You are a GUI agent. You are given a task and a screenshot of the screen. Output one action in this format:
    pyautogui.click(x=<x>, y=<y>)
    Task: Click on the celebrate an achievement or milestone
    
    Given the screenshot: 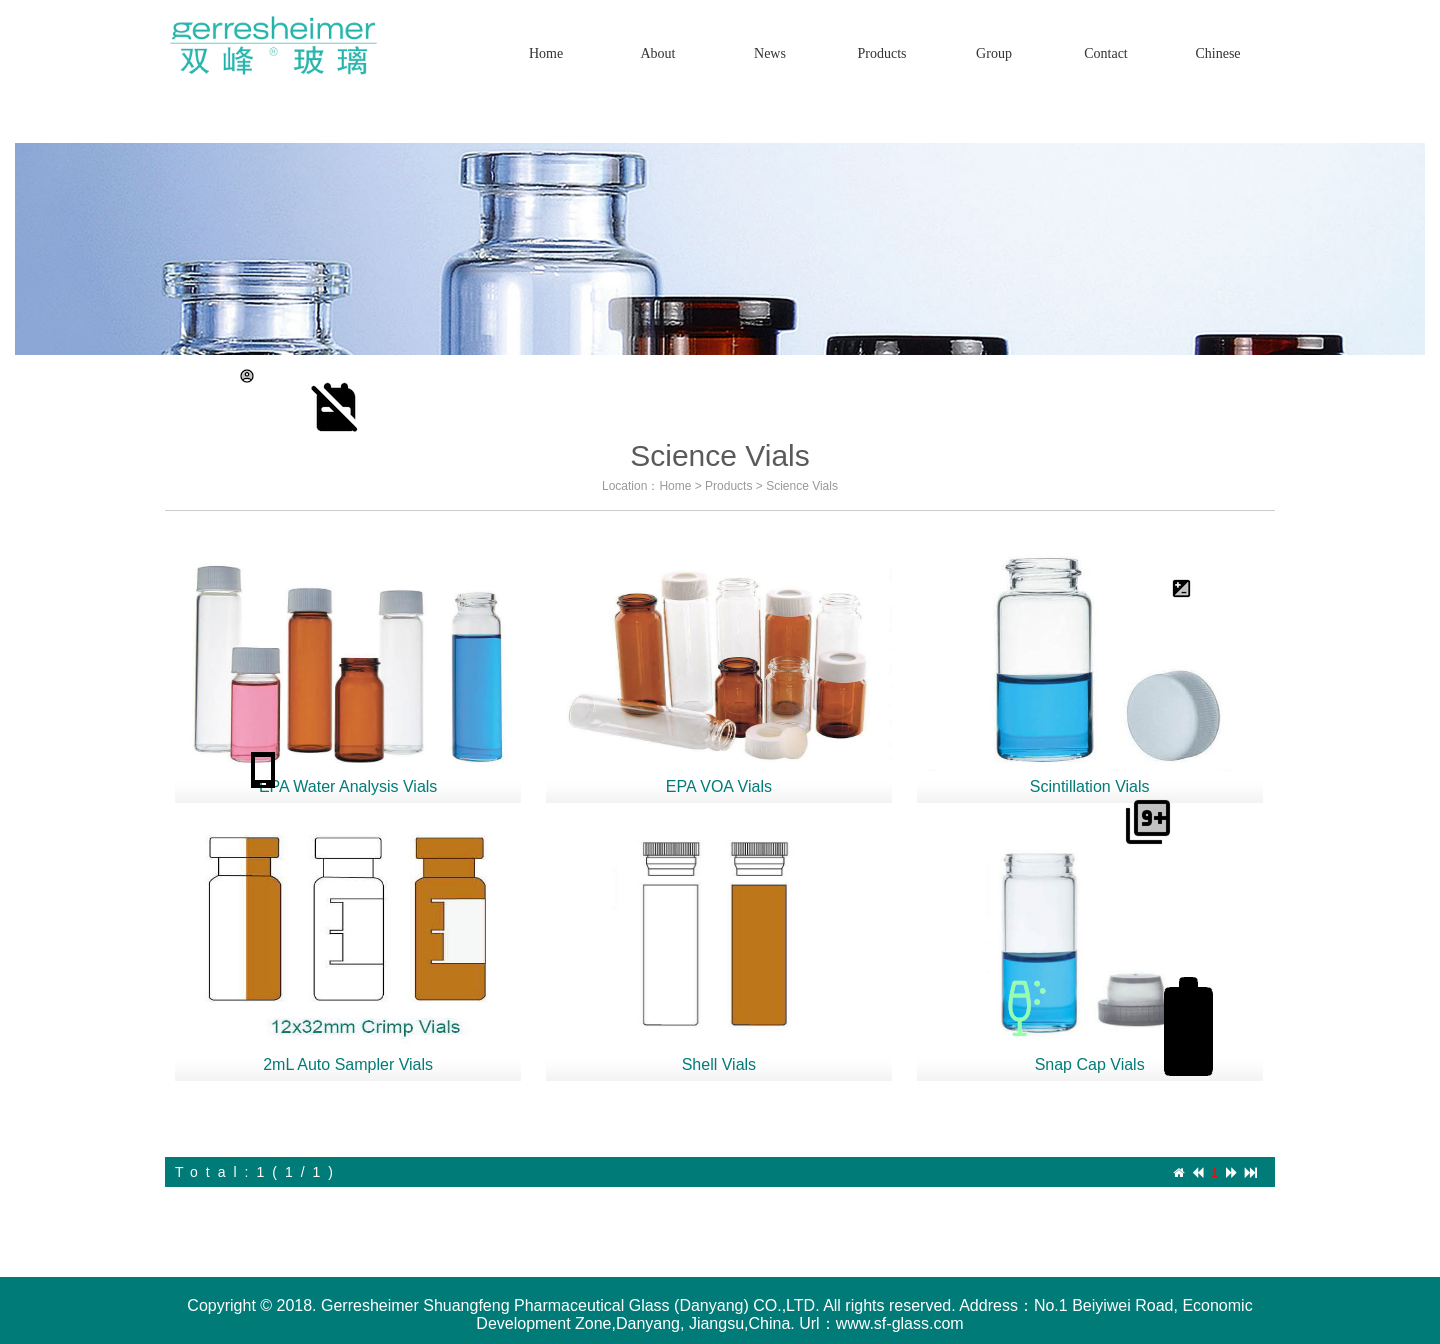 What is the action you would take?
    pyautogui.click(x=1021, y=1008)
    